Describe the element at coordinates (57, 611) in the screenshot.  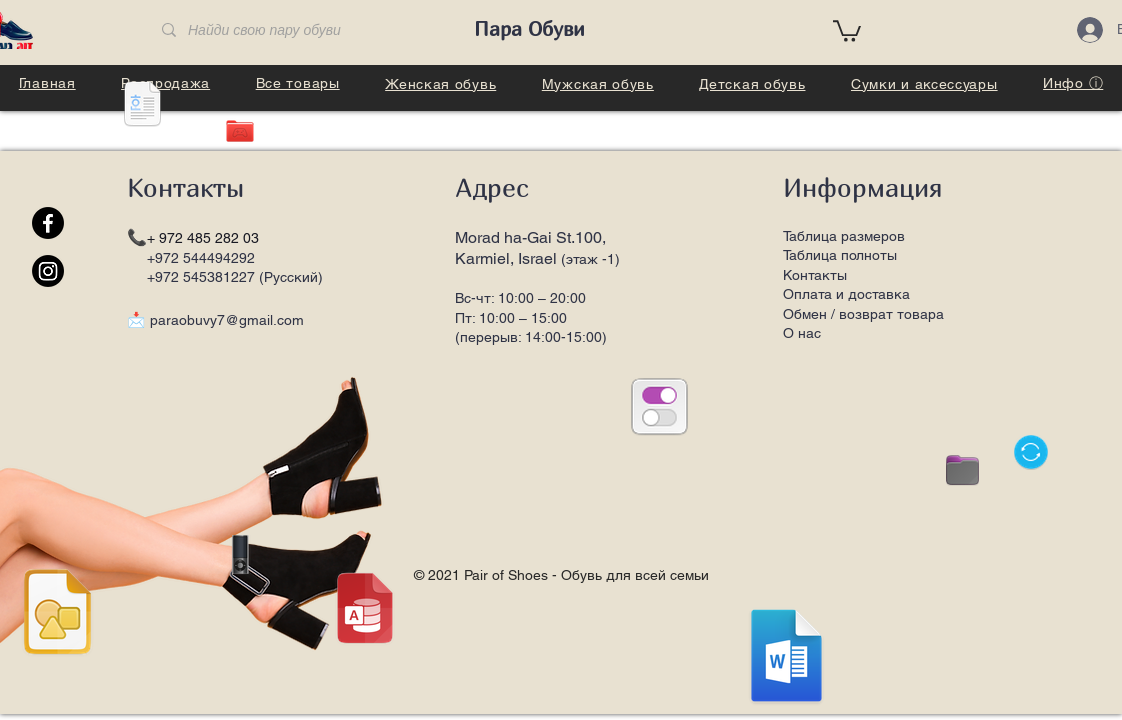
I see `a libreoffice draw document file` at that location.